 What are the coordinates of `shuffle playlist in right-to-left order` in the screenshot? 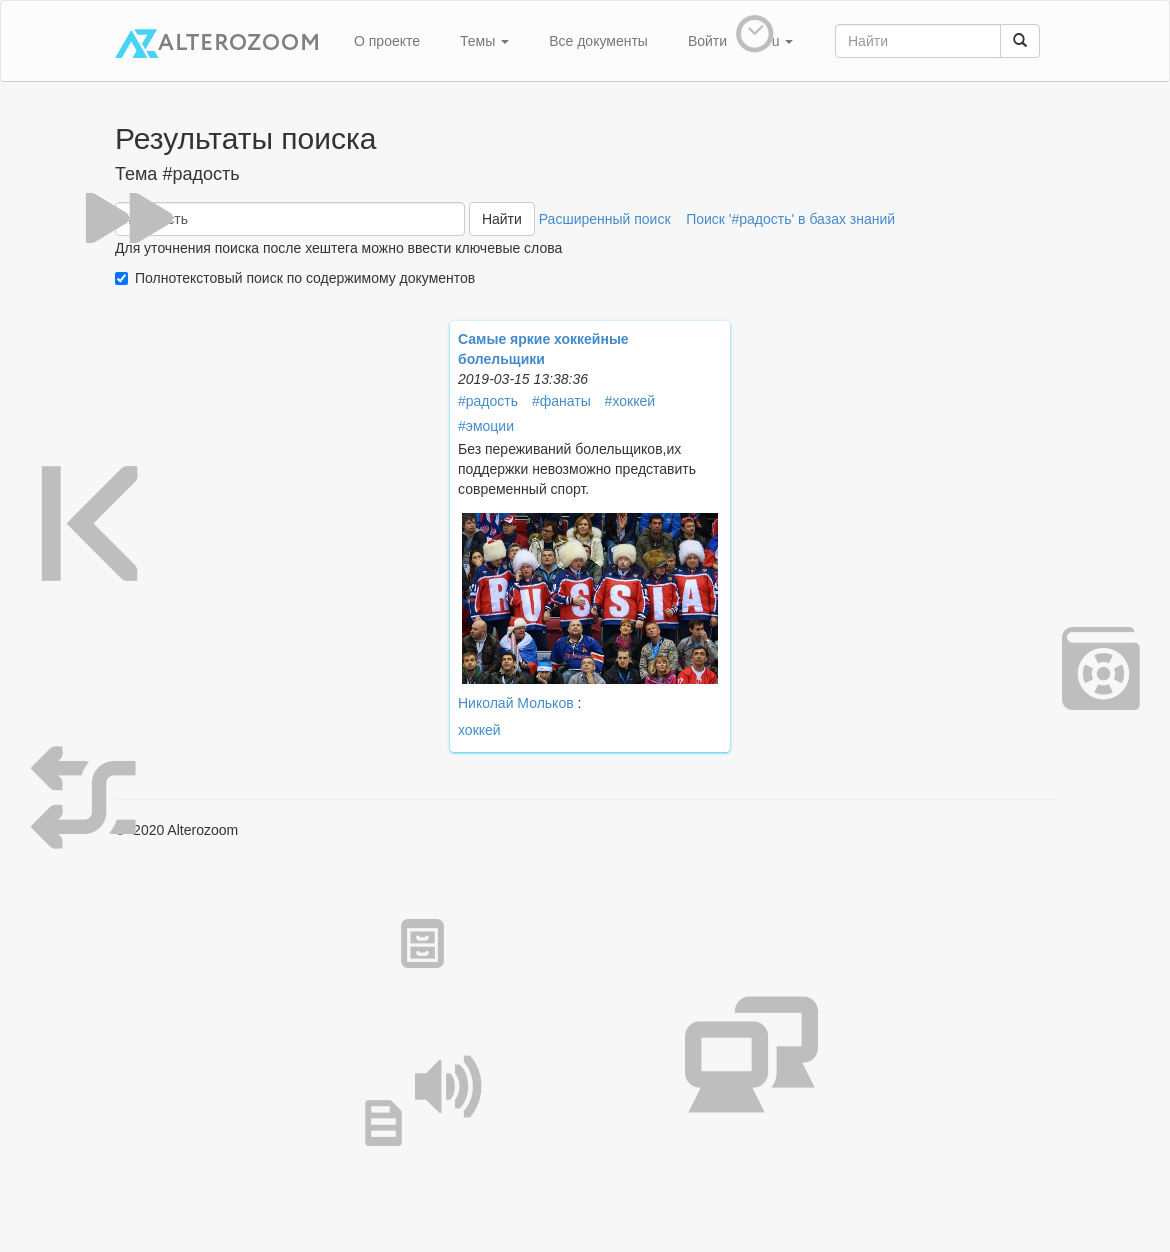 It's located at (84, 797).